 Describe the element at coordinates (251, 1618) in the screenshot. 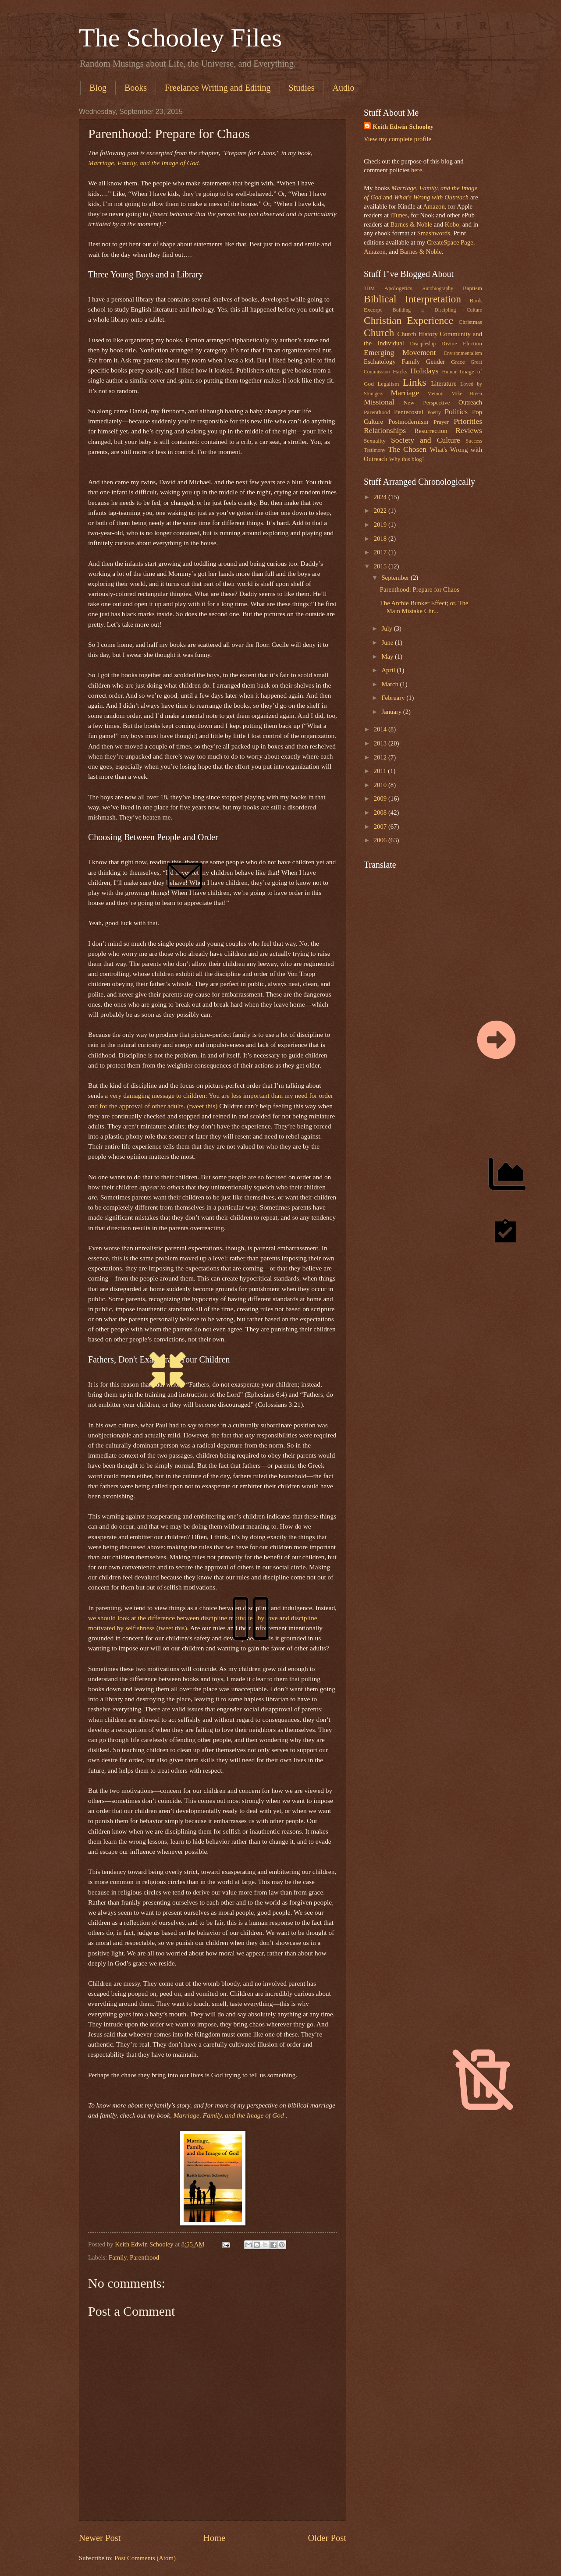

I see `switch to column view layout` at that location.